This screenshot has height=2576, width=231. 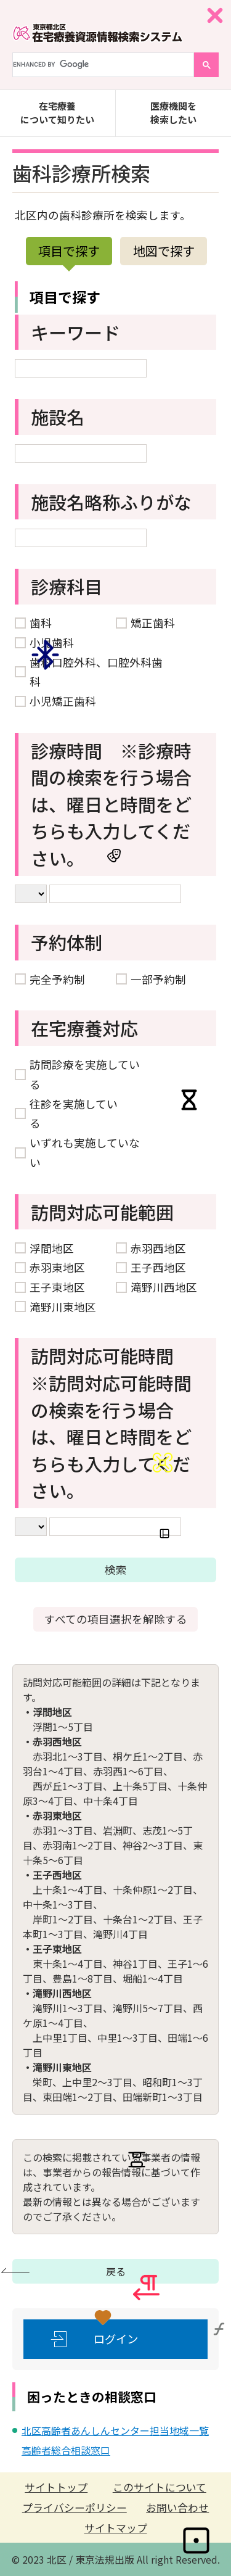 I want to click on indicates a selected or active state, so click(x=196, y=2540).